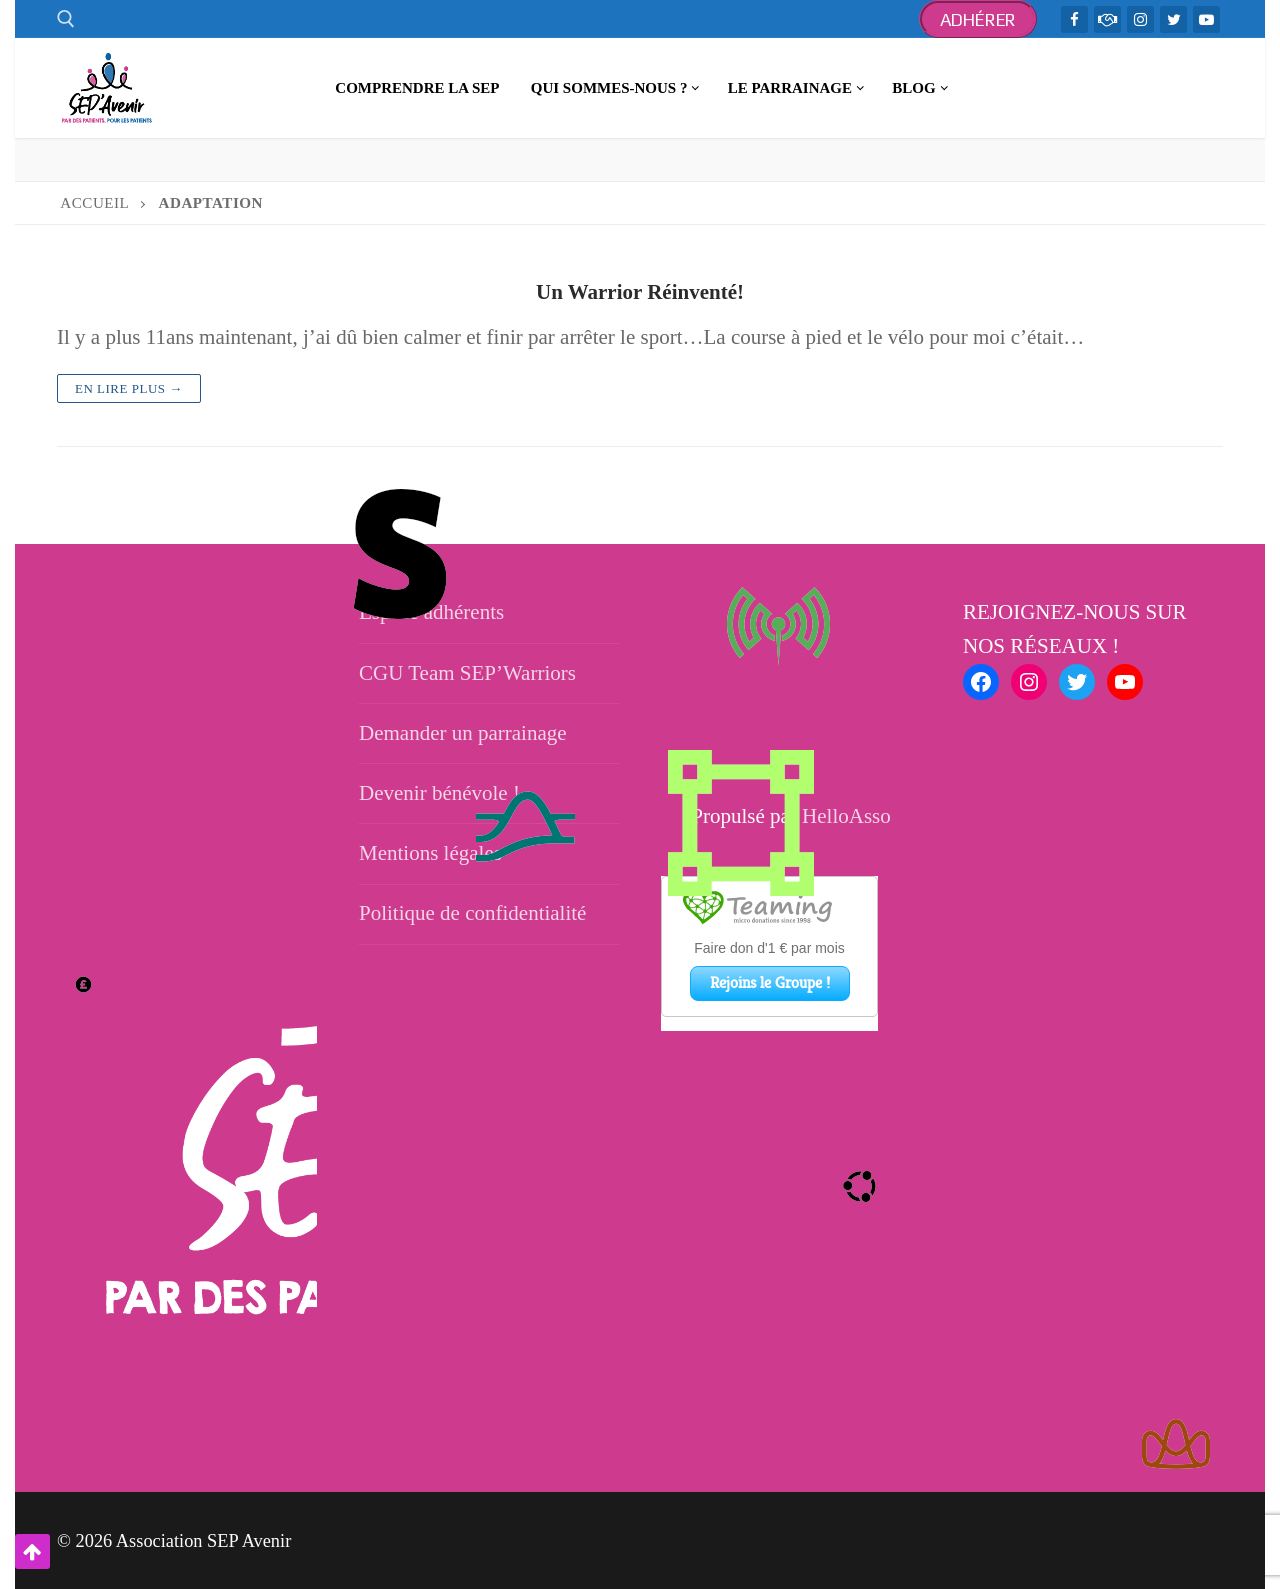 Image resolution: width=1280 pixels, height=1589 pixels. What do you see at coordinates (400, 554) in the screenshot?
I see `stripe payment integration` at bounding box center [400, 554].